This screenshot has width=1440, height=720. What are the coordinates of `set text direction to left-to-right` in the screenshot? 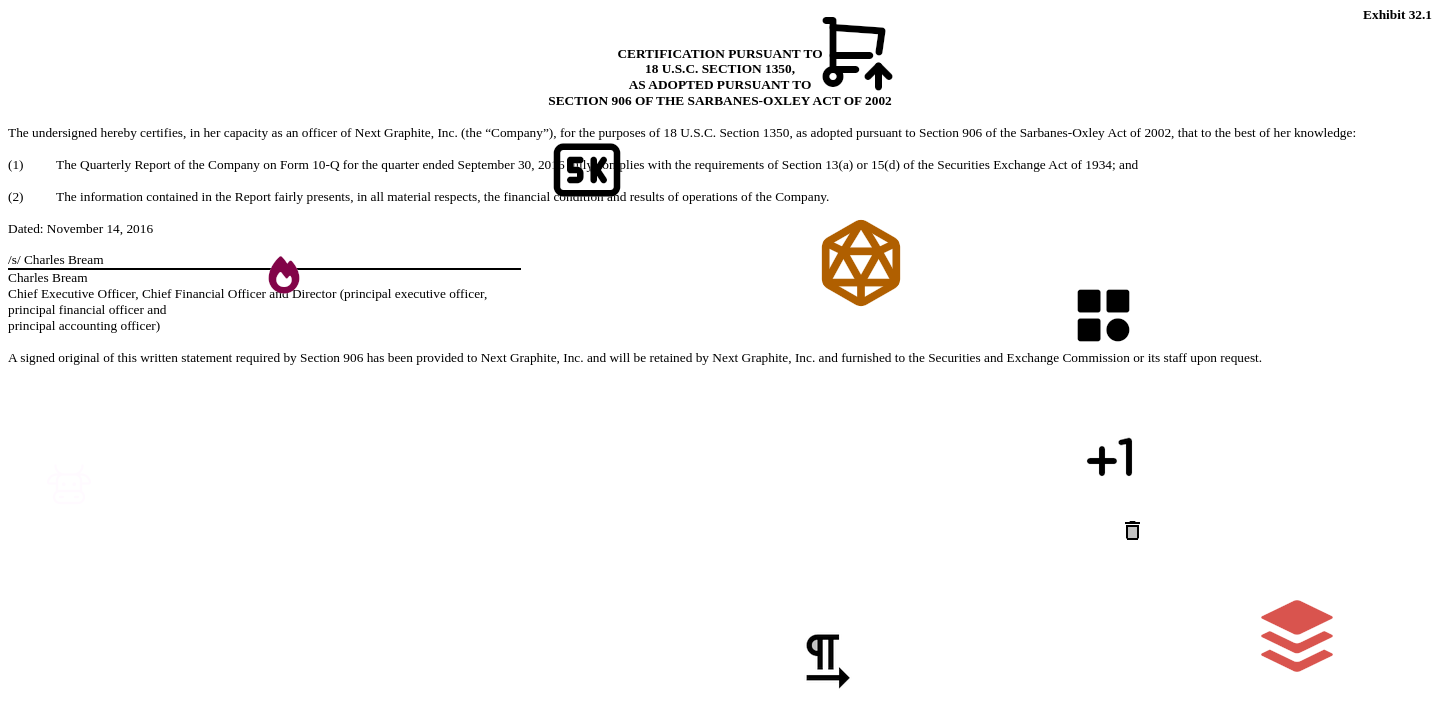 It's located at (825, 661).